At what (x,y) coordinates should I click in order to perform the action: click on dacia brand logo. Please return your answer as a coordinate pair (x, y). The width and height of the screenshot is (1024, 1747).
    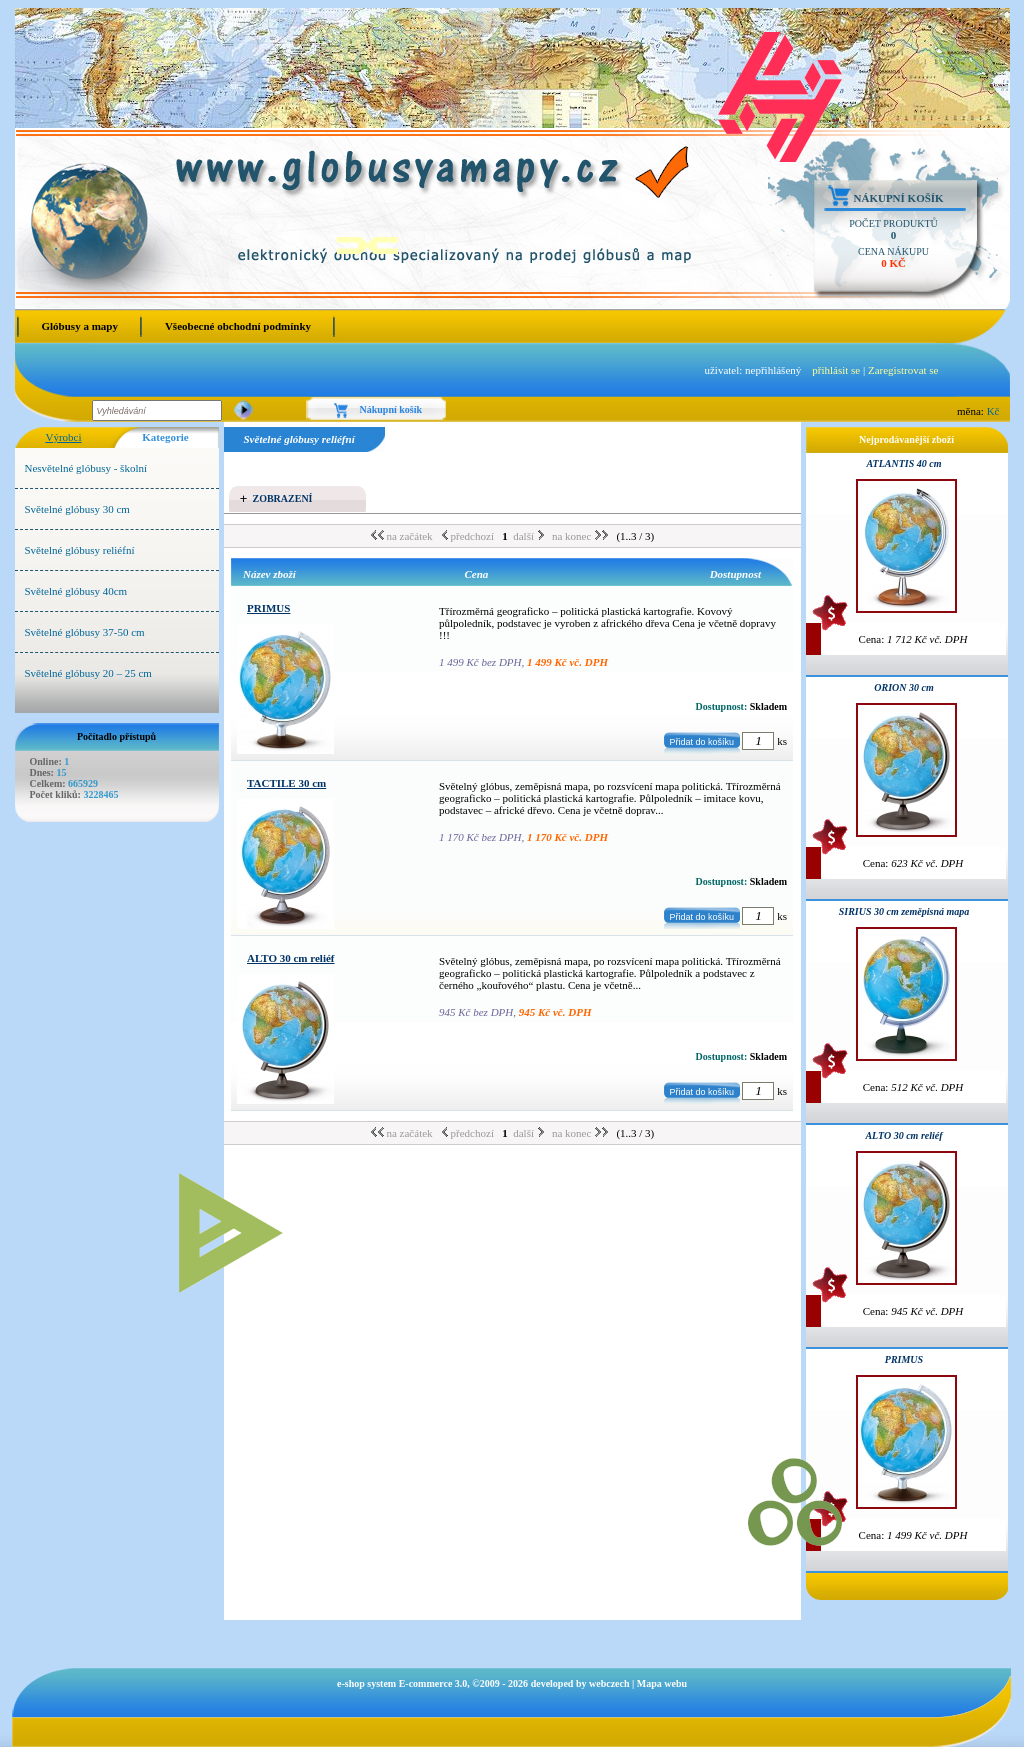
    Looking at the image, I should click on (367, 245).